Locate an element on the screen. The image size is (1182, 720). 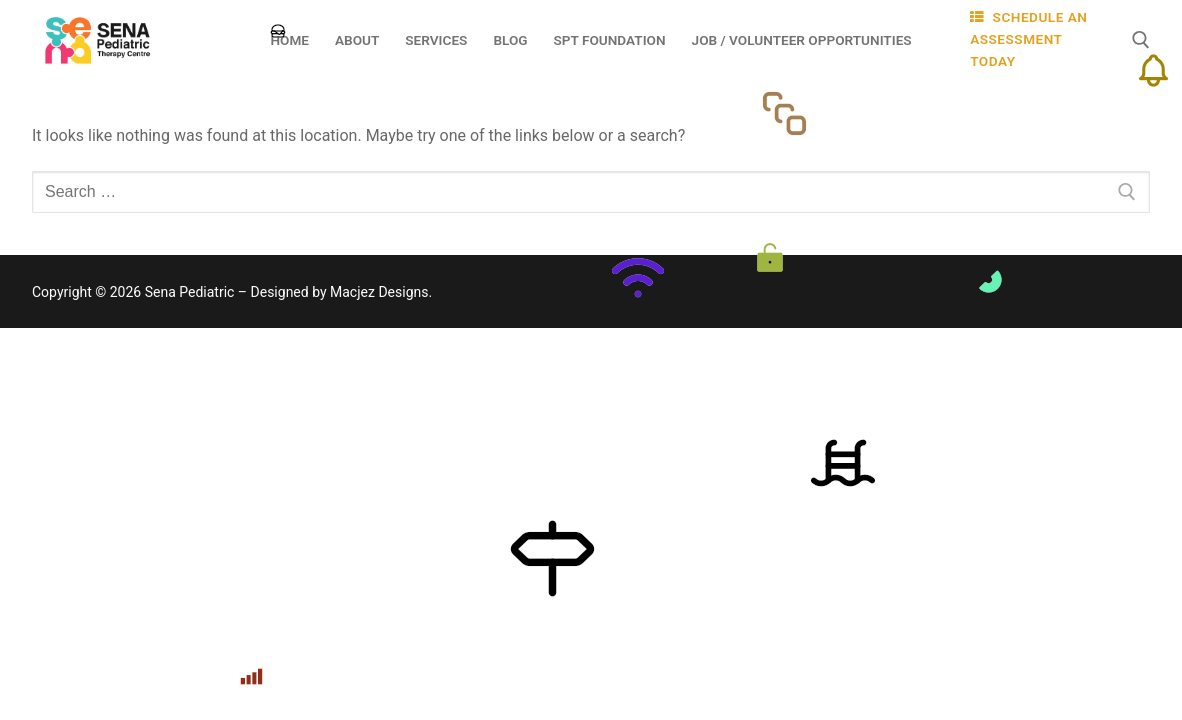
access navigation or directions is located at coordinates (552, 558).